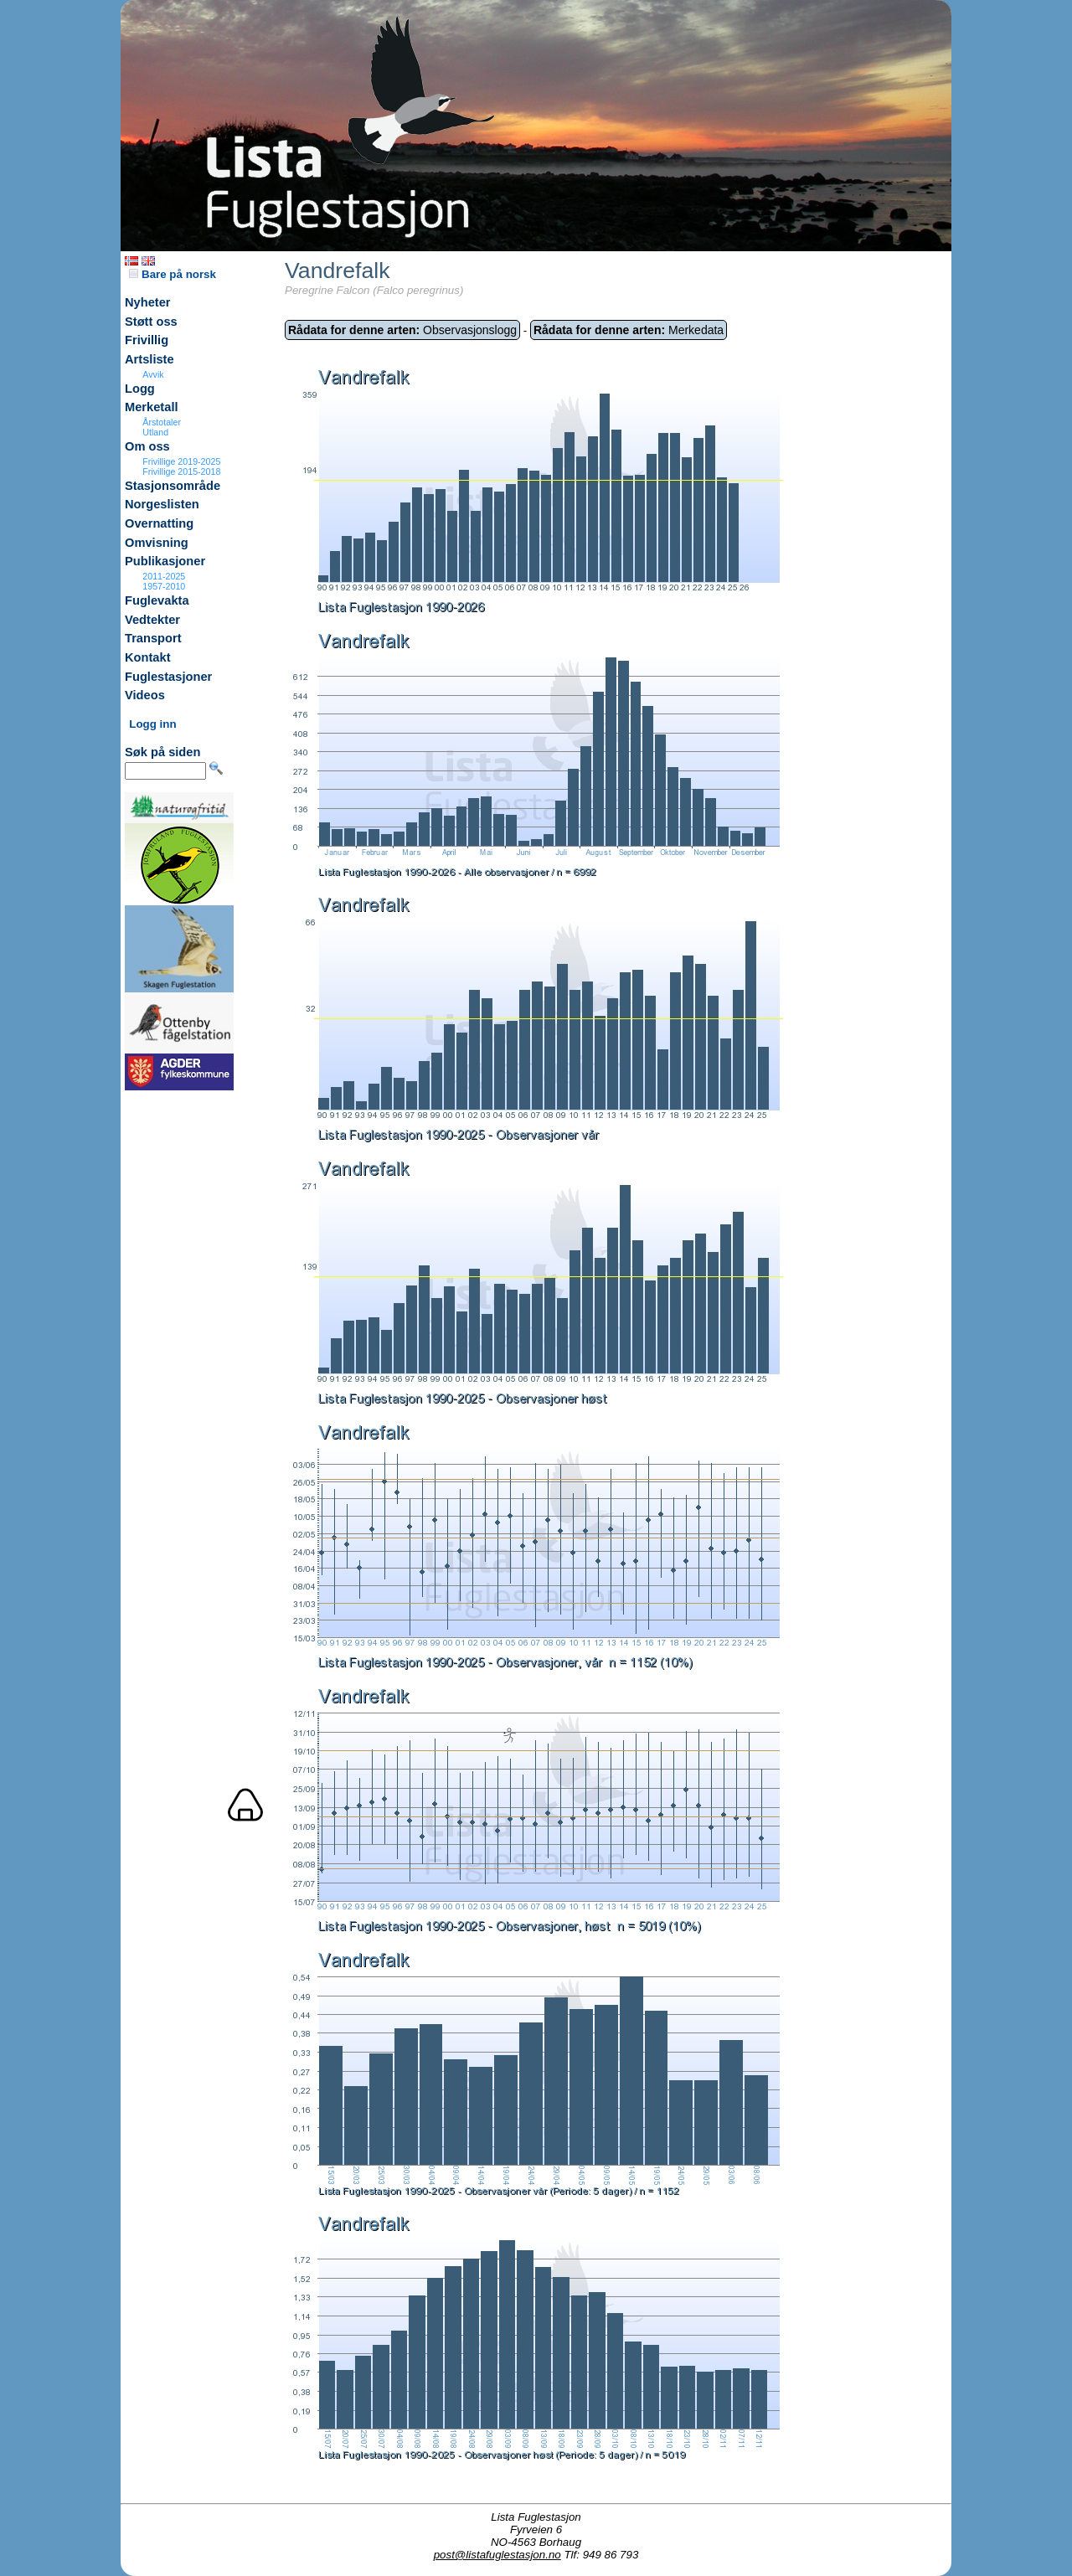 Image resolution: width=1072 pixels, height=2576 pixels. What do you see at coordinates (509, 1735) in the screenshot?
I see `throw or toss an item` at bounding box center [509, 1735].